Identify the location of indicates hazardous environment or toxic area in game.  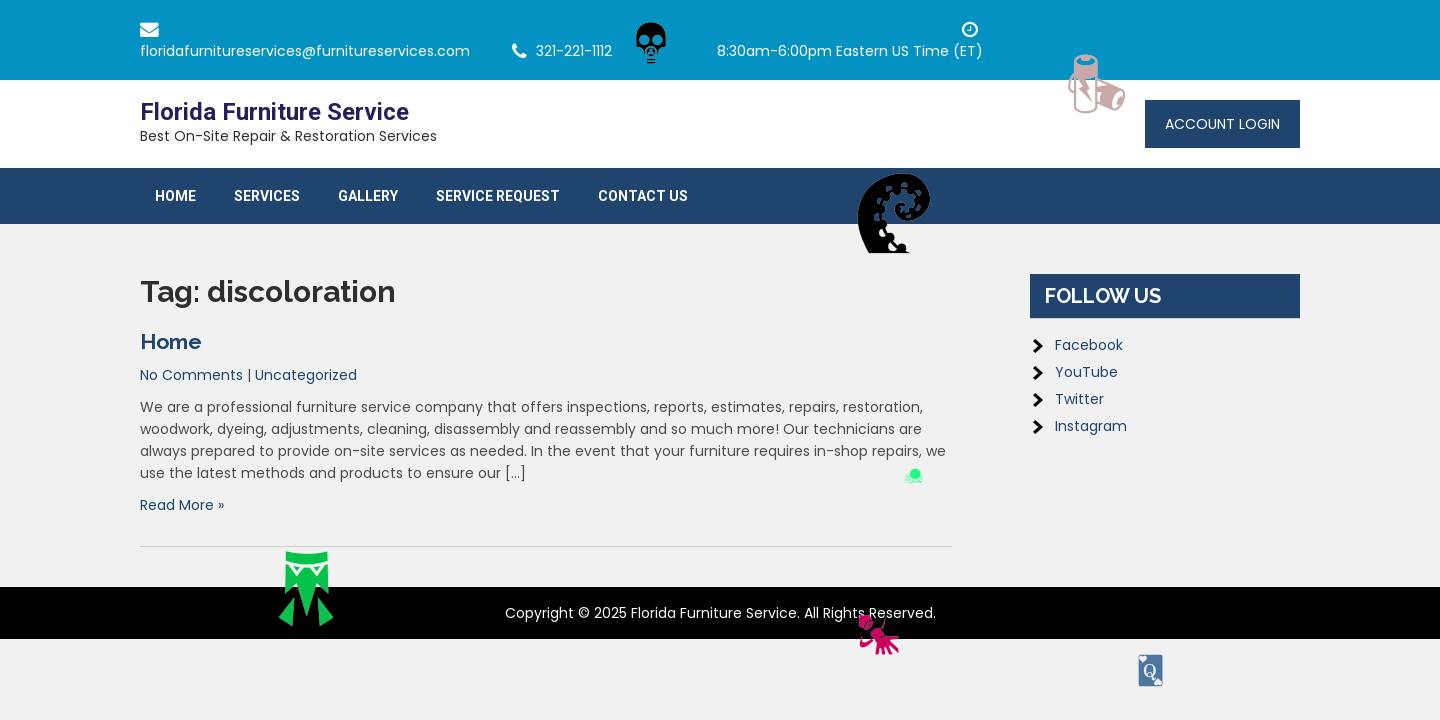
(651, 43).